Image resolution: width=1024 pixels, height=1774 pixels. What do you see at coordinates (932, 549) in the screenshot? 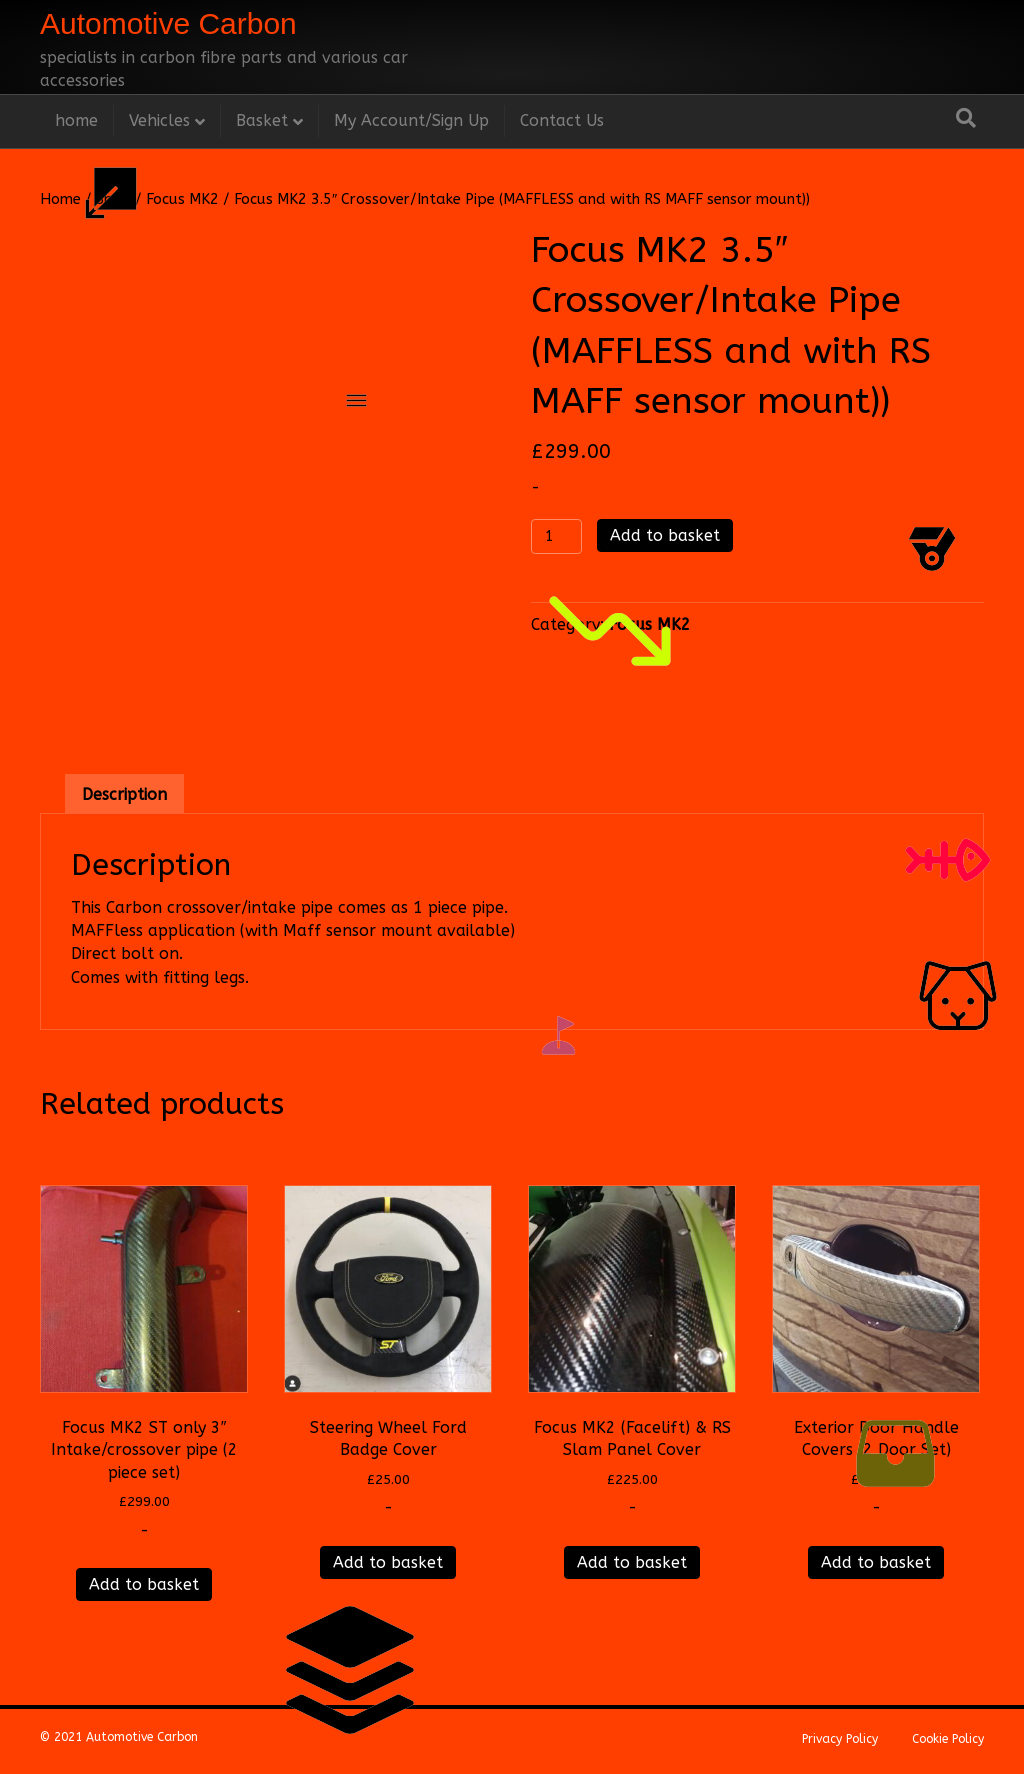
I see `view achievements or awards` at bounding box center [932, 549].